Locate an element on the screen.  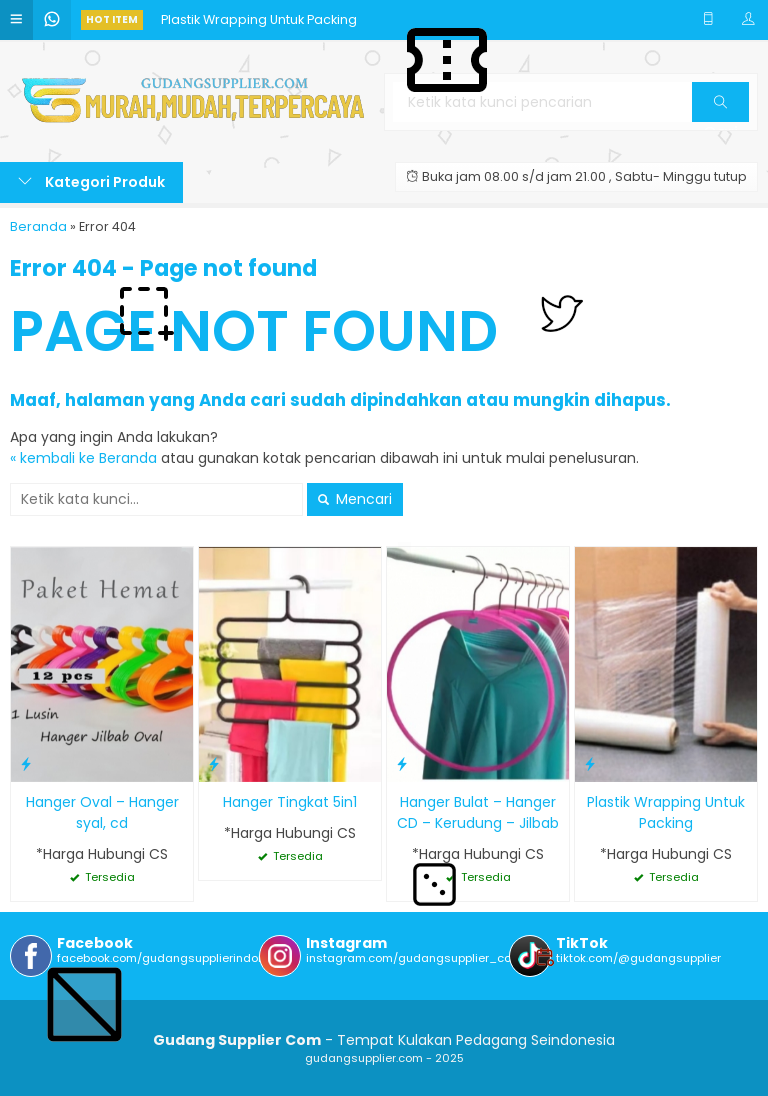
randomize or shuffle content is located at coordinates (434, 884).